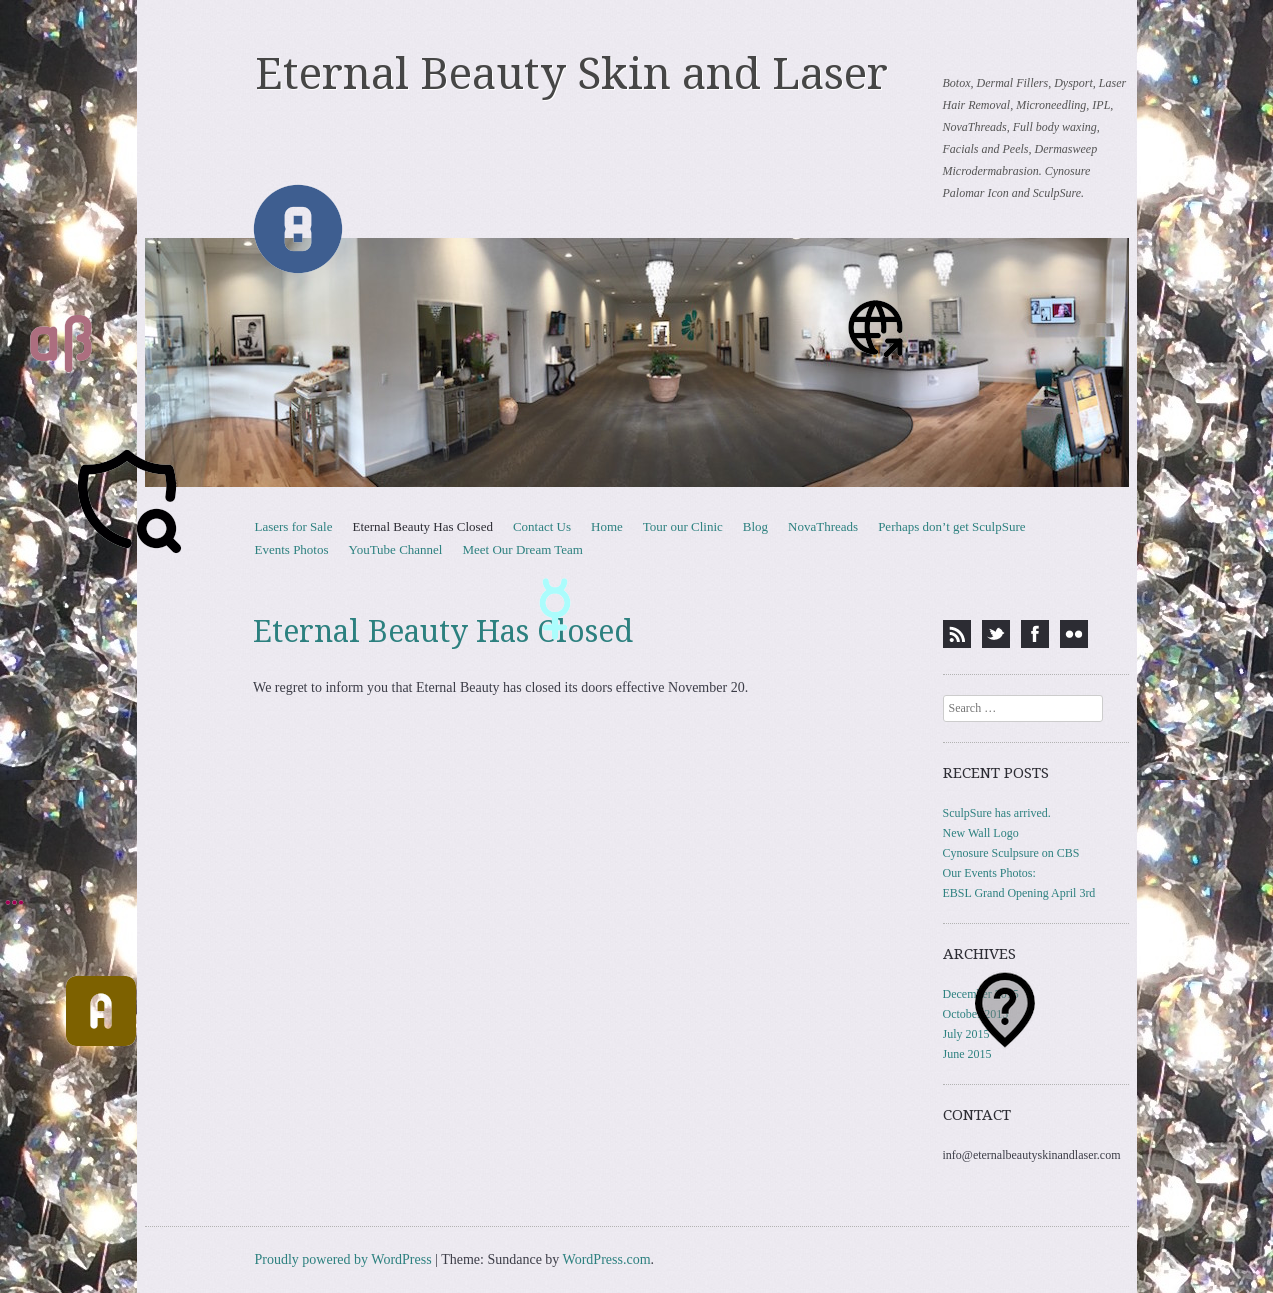 The image size is (1273, 1293). I want to click on unknown or unidentified location, so click(1005, 1010).